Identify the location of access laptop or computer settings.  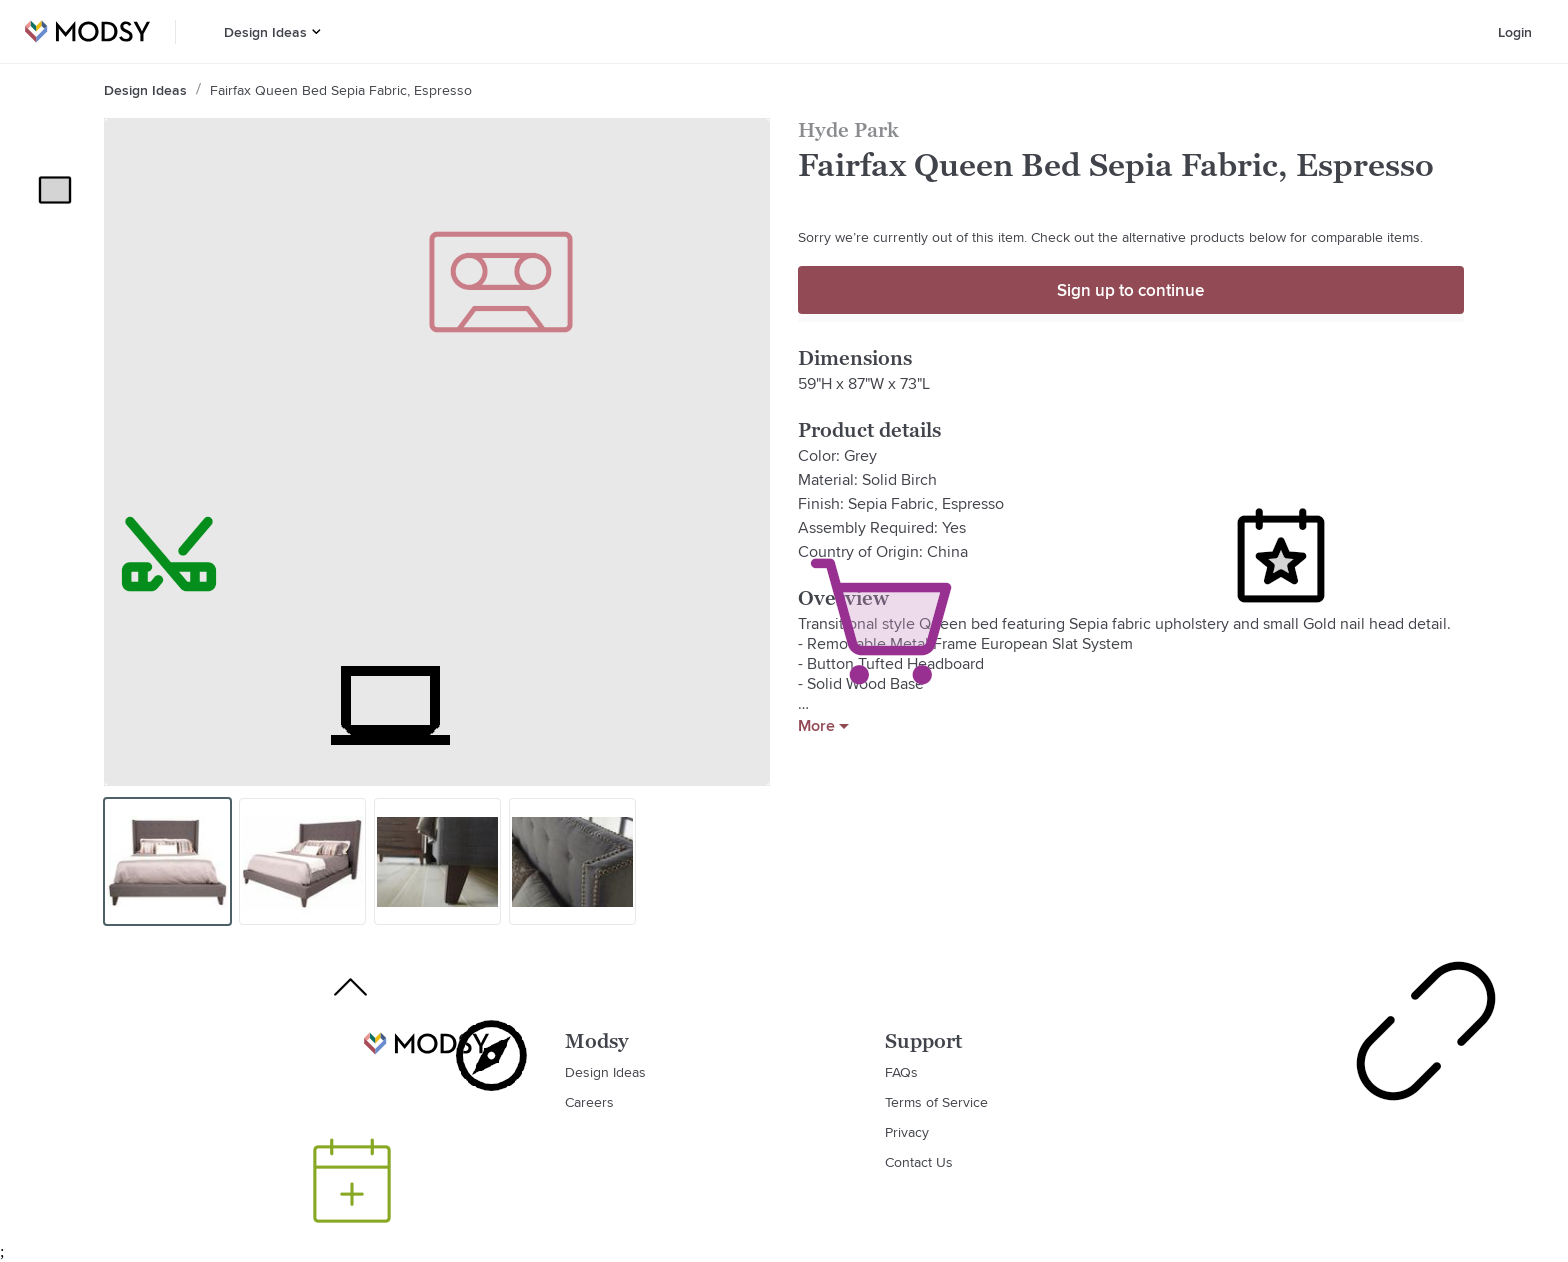
(390, 705).